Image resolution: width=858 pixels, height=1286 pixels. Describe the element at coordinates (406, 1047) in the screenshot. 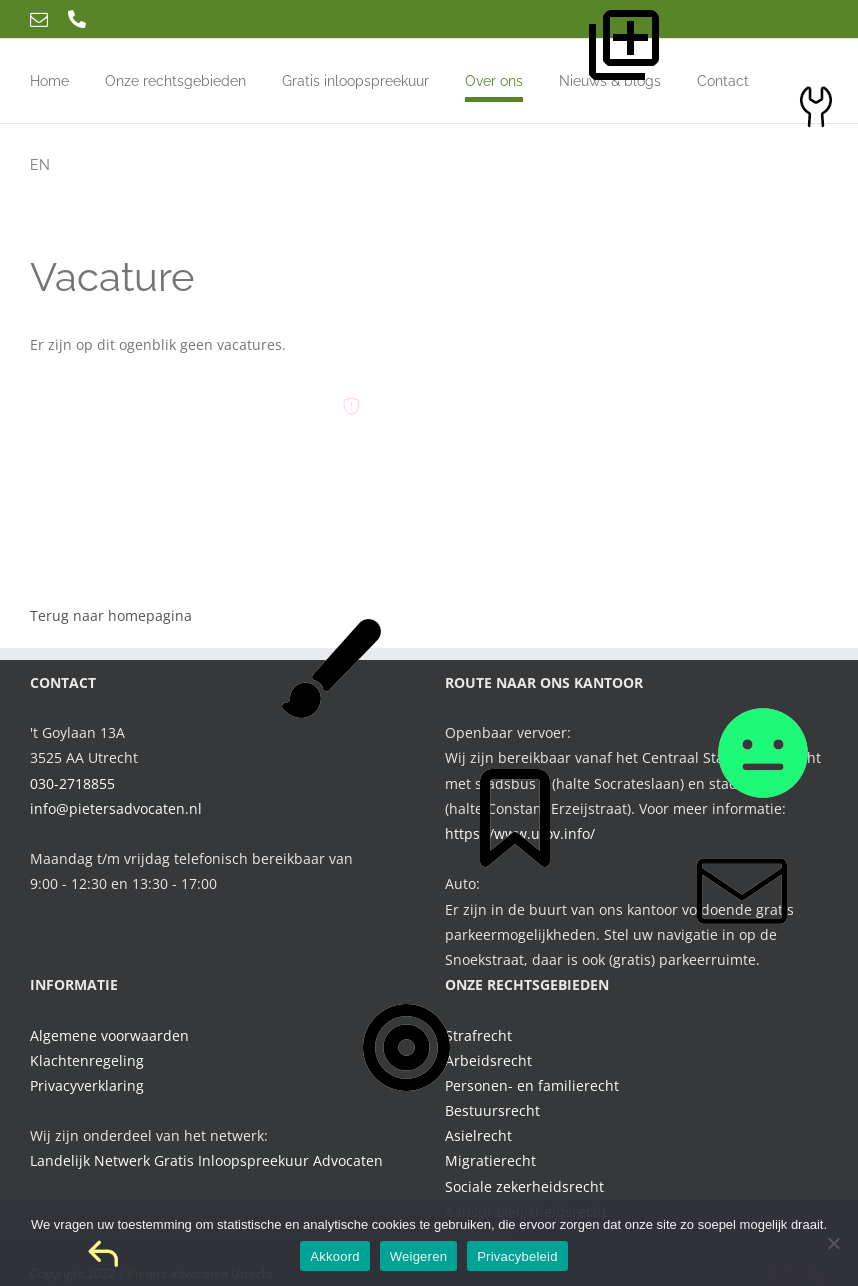

I see `an open issue in your feed` at that location.